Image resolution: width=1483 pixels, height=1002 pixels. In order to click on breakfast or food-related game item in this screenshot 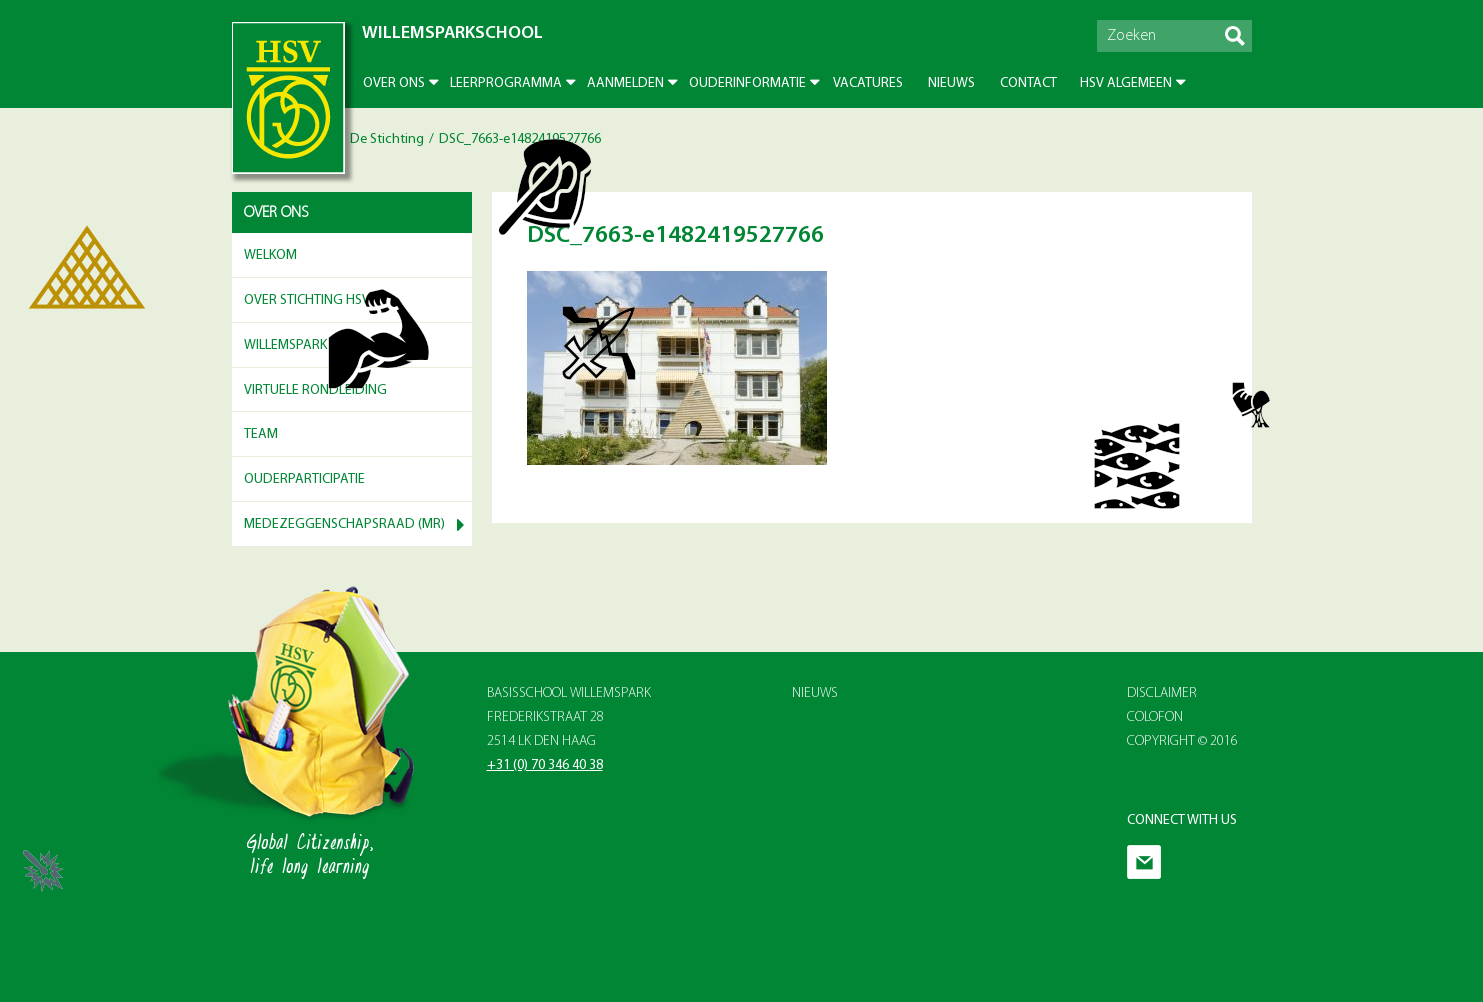, I will do `click(545, 187)`.